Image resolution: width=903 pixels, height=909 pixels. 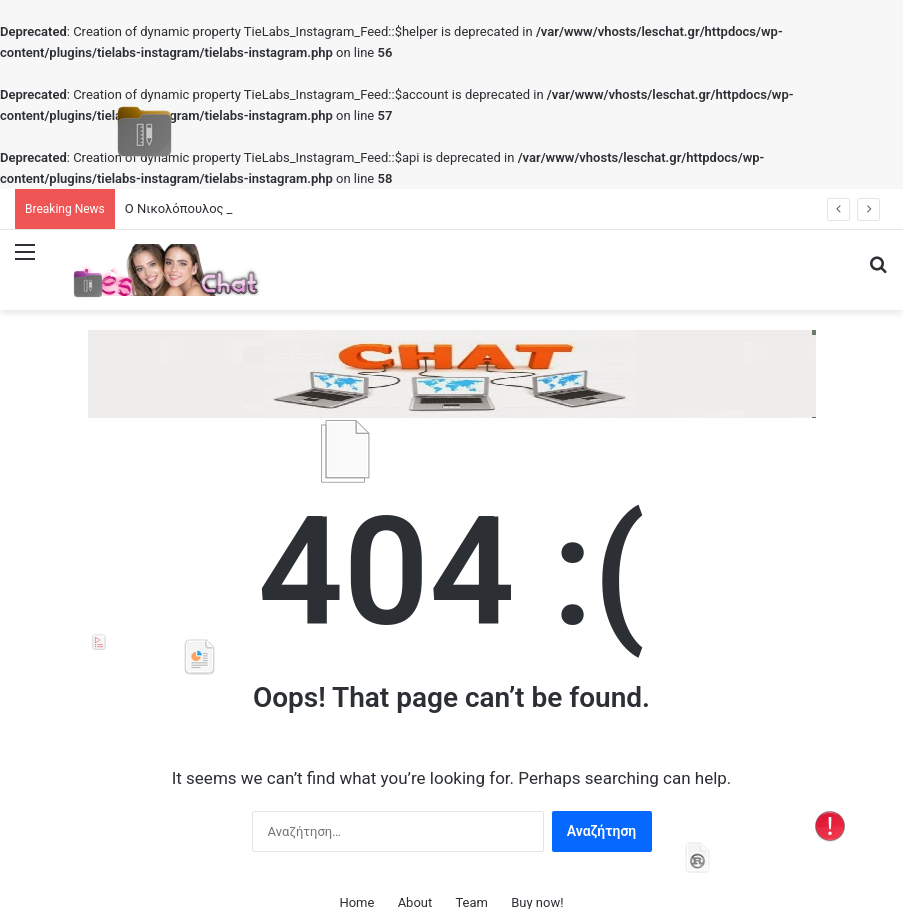 What do you see at coordinates (830, 826) in the screenshot?
I see `indicates an application error or crash` at bounding box center [830, 826].